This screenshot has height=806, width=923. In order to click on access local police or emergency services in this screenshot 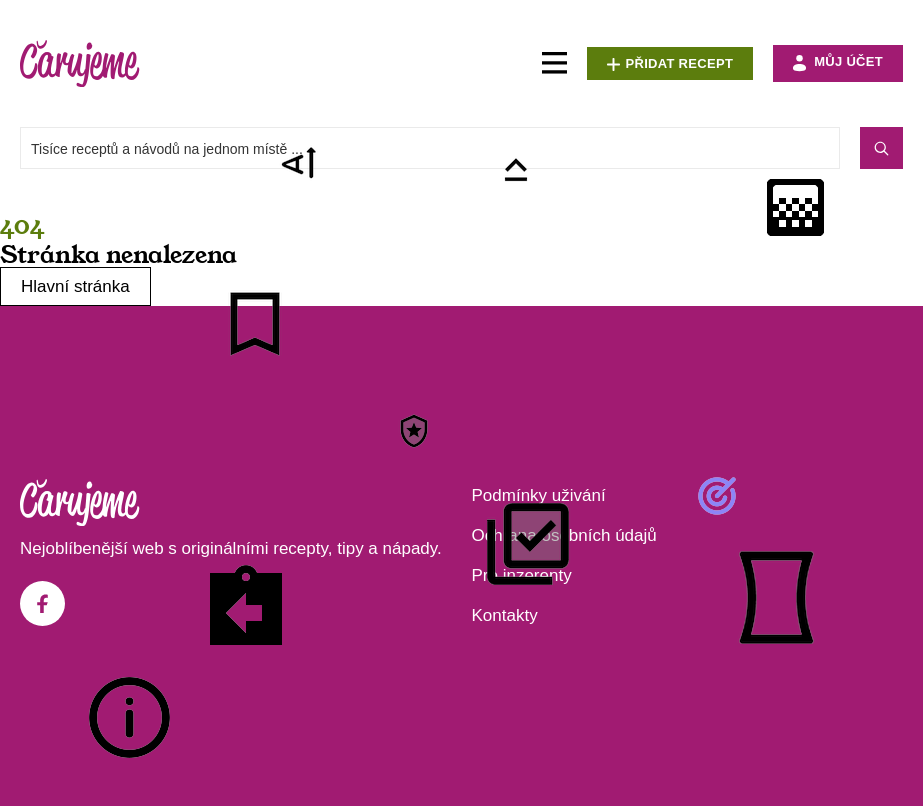, I will do `click(414, 431)`.